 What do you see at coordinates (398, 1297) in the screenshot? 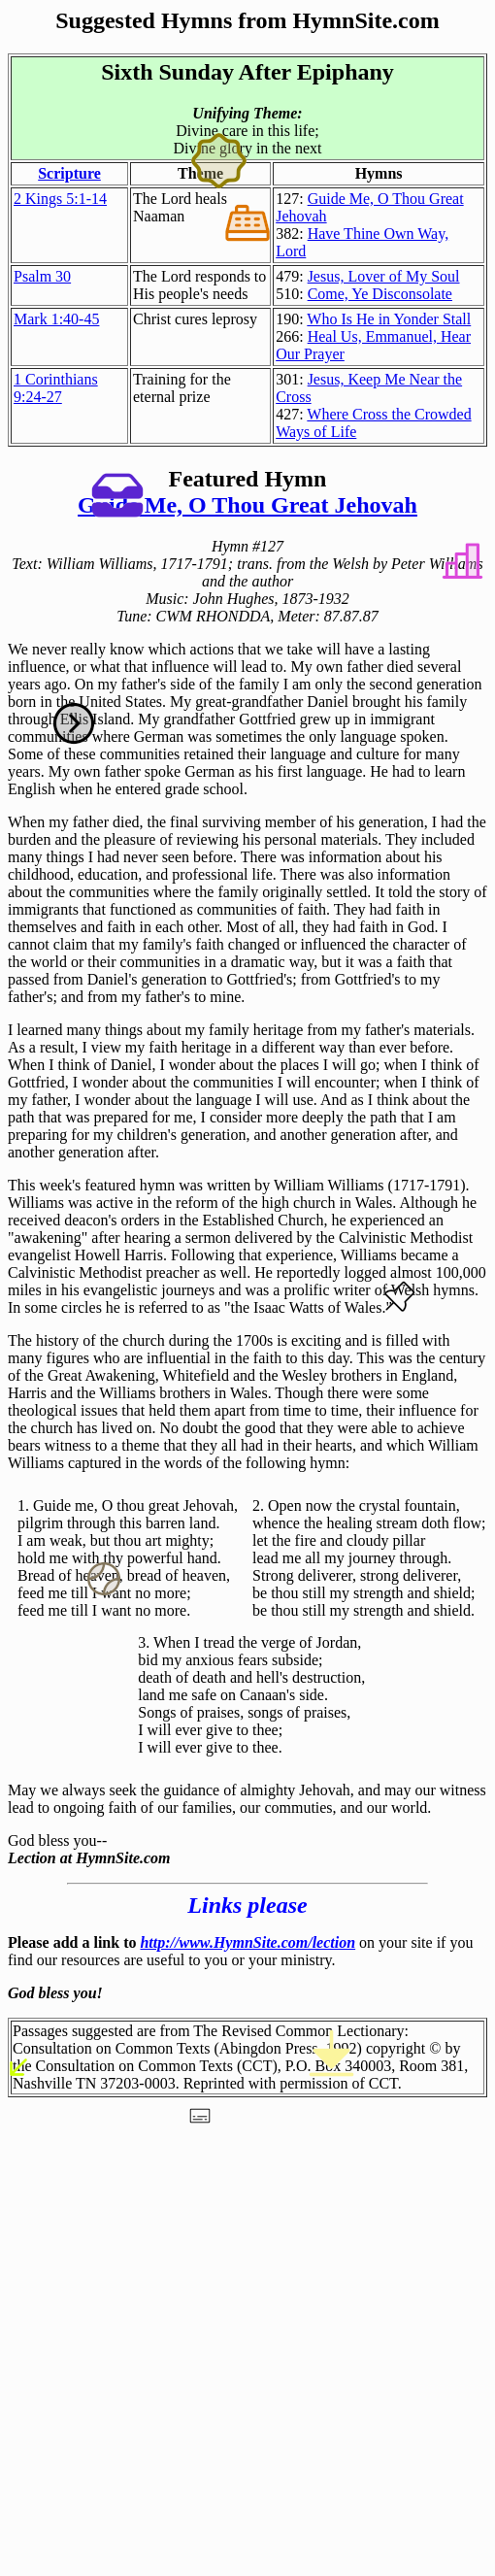
I see `pin an item to keep it visible` at bounding box center [398, 1297].